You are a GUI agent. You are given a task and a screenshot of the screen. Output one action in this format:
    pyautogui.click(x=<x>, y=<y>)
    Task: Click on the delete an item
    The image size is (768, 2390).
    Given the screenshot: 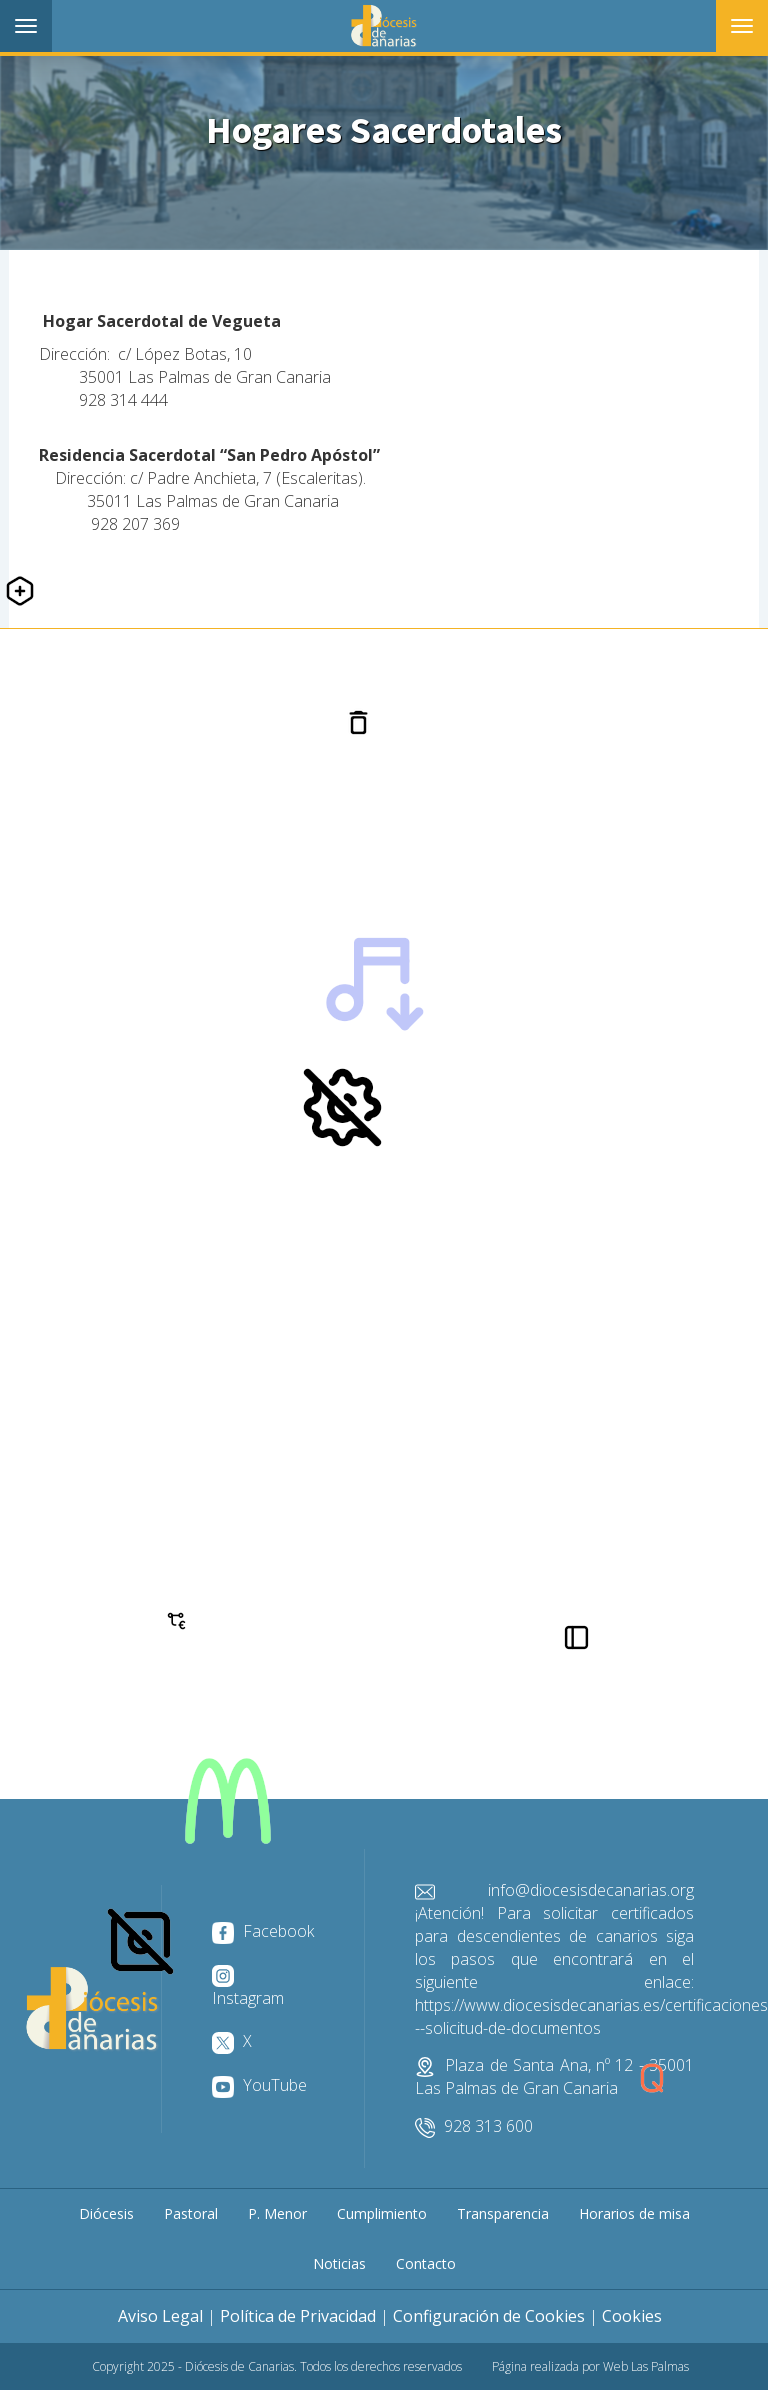 What is the action you would take?
    pyautogui.click(x=358, y=722)
    